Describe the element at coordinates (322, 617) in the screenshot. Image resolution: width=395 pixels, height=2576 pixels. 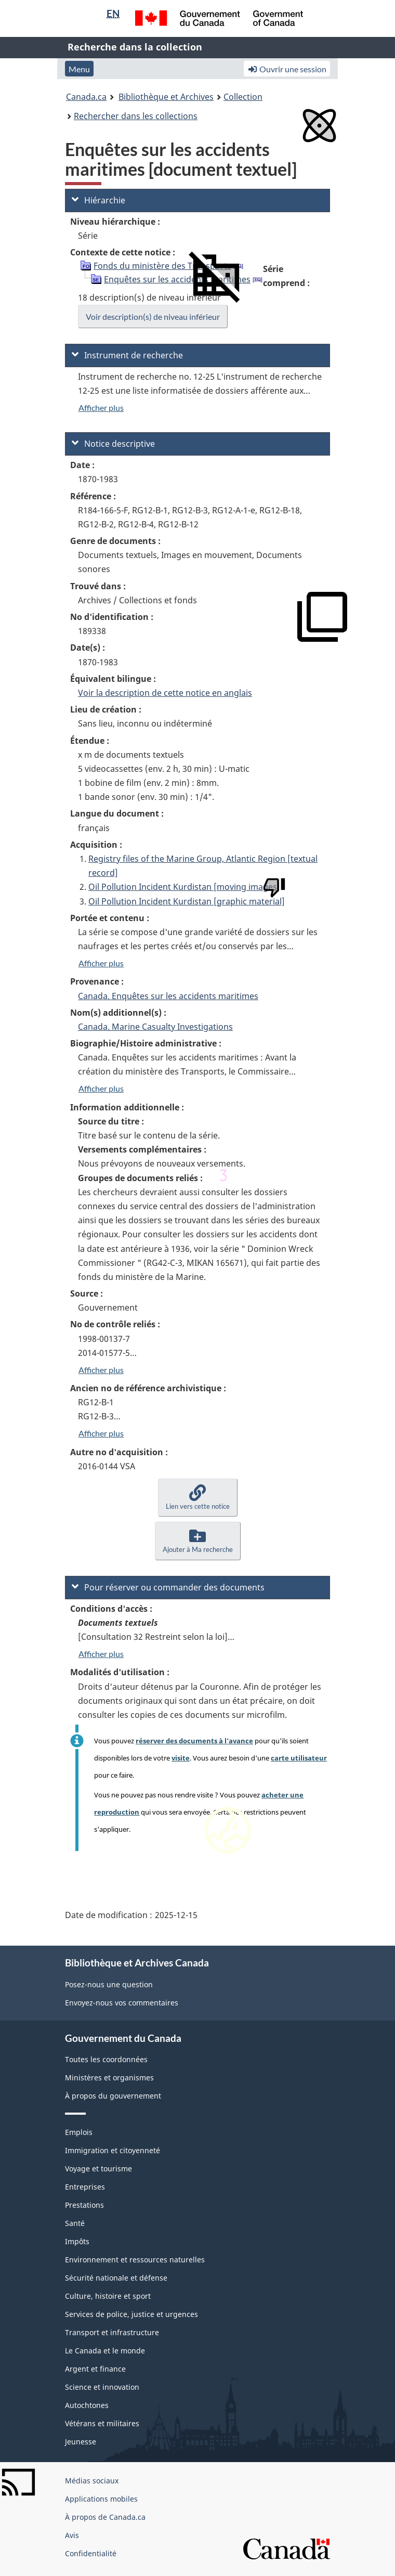
I see `indicates no filter is applied` at that location.